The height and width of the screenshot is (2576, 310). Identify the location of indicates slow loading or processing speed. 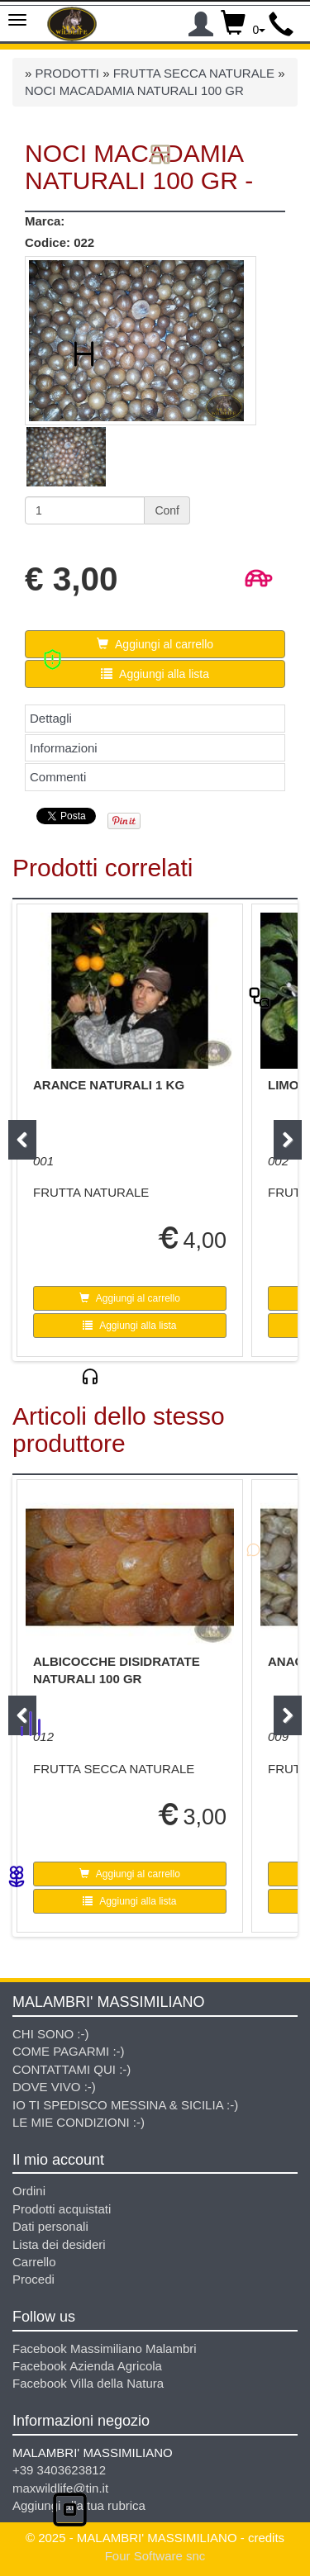
(259, 578).